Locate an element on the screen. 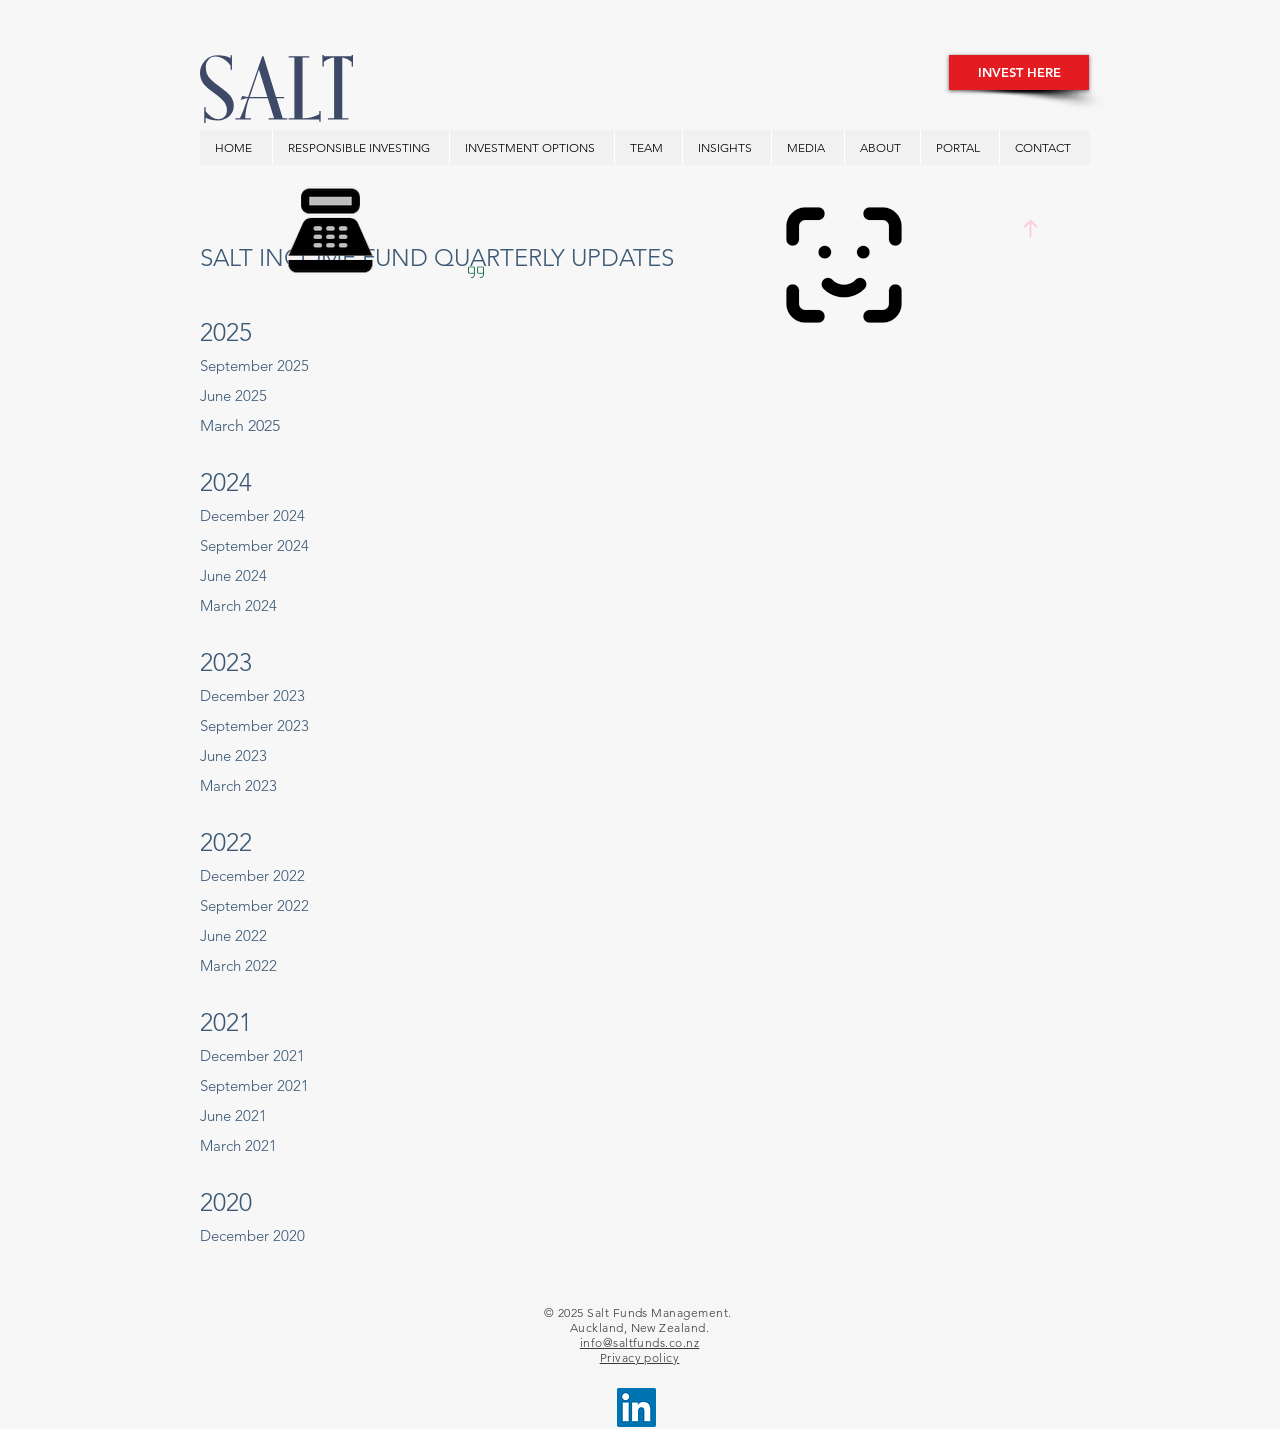 The width and height of the screenshot is (1280, 1429). authenticate with face id is located at coordinates (844, 265).